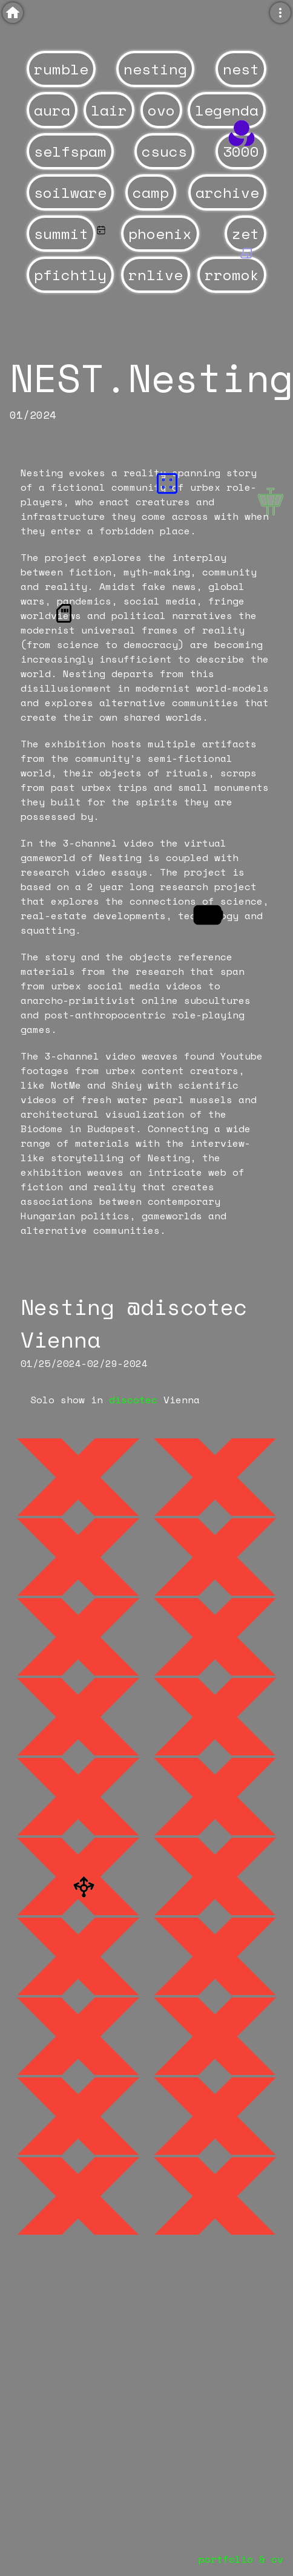 The image size is (293, 2576). Describe the element at coordinates (64, 613) in the screenshot. I see `access external storage or sd card` at that location.